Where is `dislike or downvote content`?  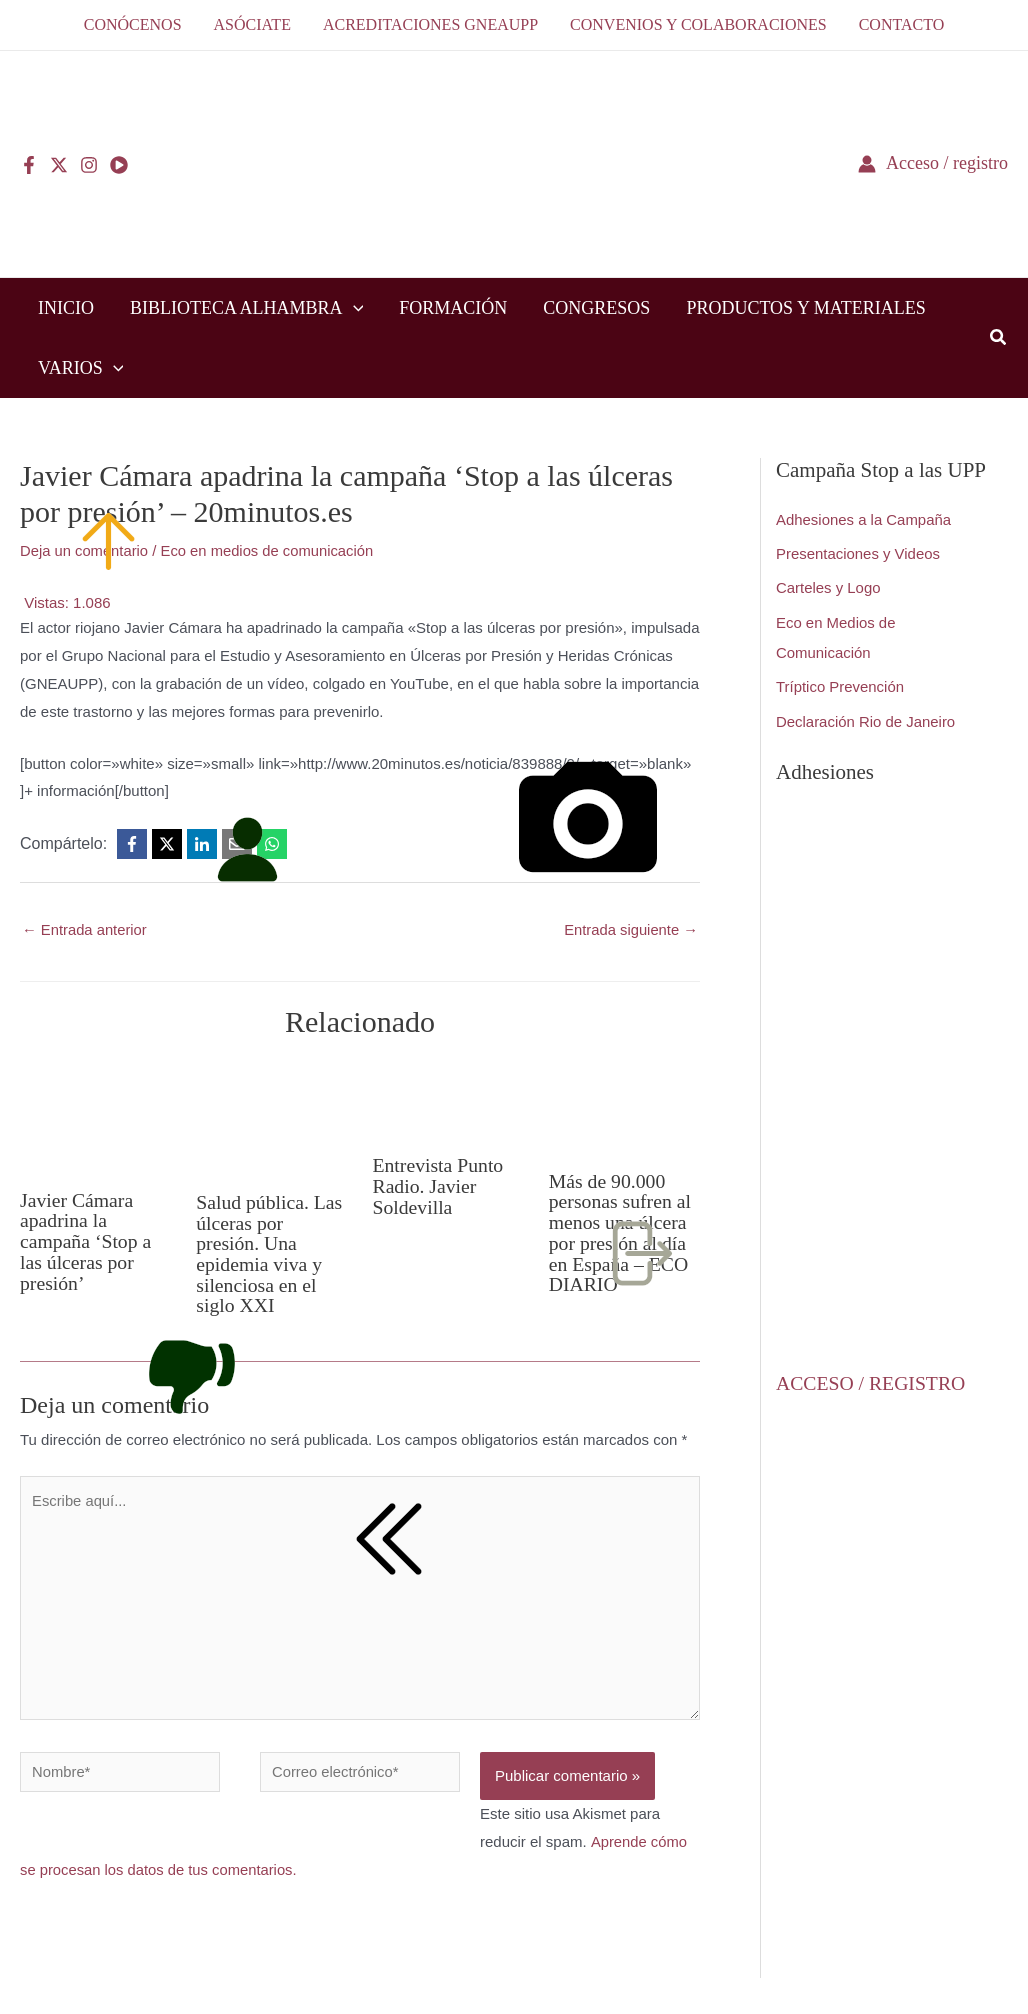
dislike or downvote content is located at coordinates (192, 1373).